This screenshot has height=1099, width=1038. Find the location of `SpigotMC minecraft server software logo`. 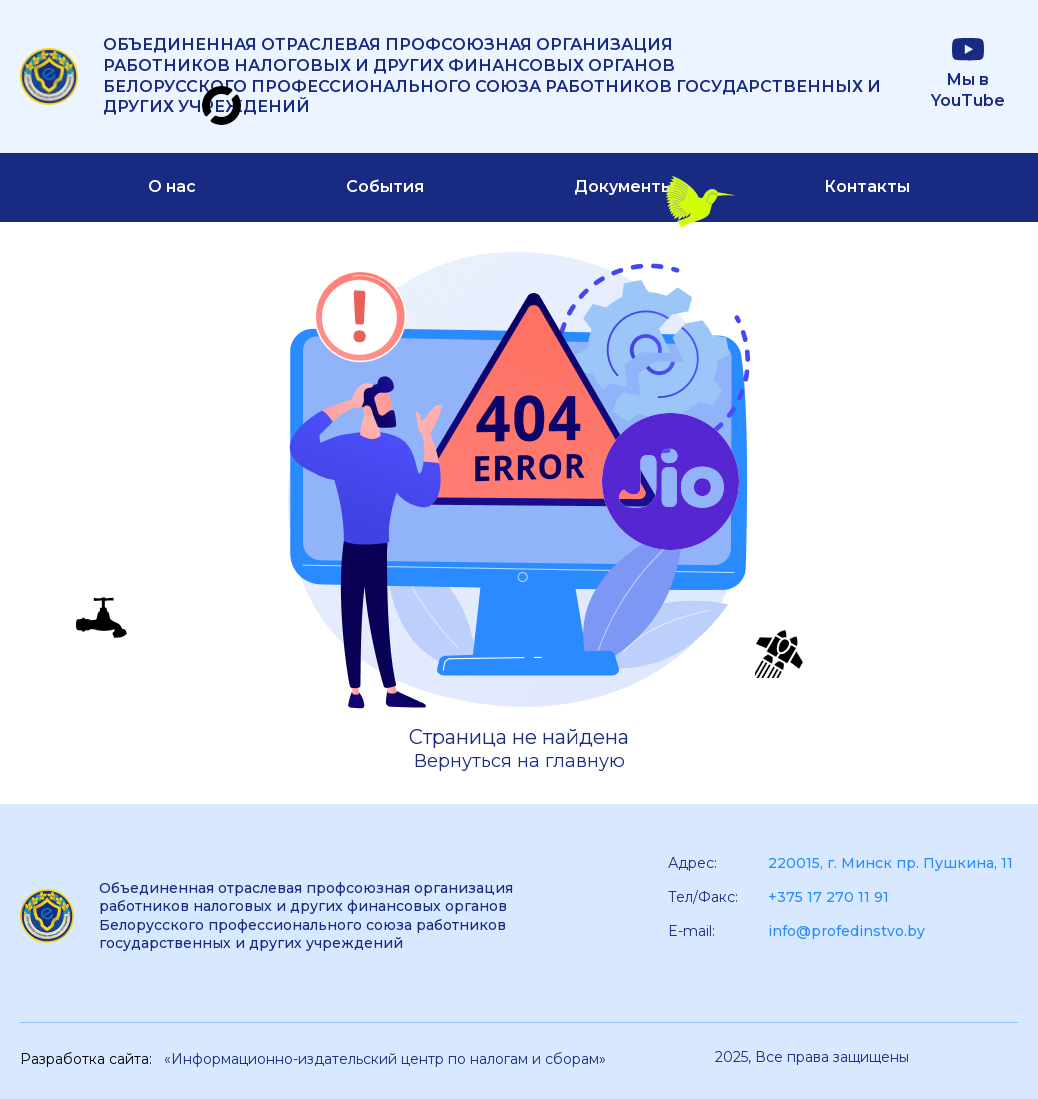

SpigotMC minecraft server software logo is located at coordinates (101, 617).